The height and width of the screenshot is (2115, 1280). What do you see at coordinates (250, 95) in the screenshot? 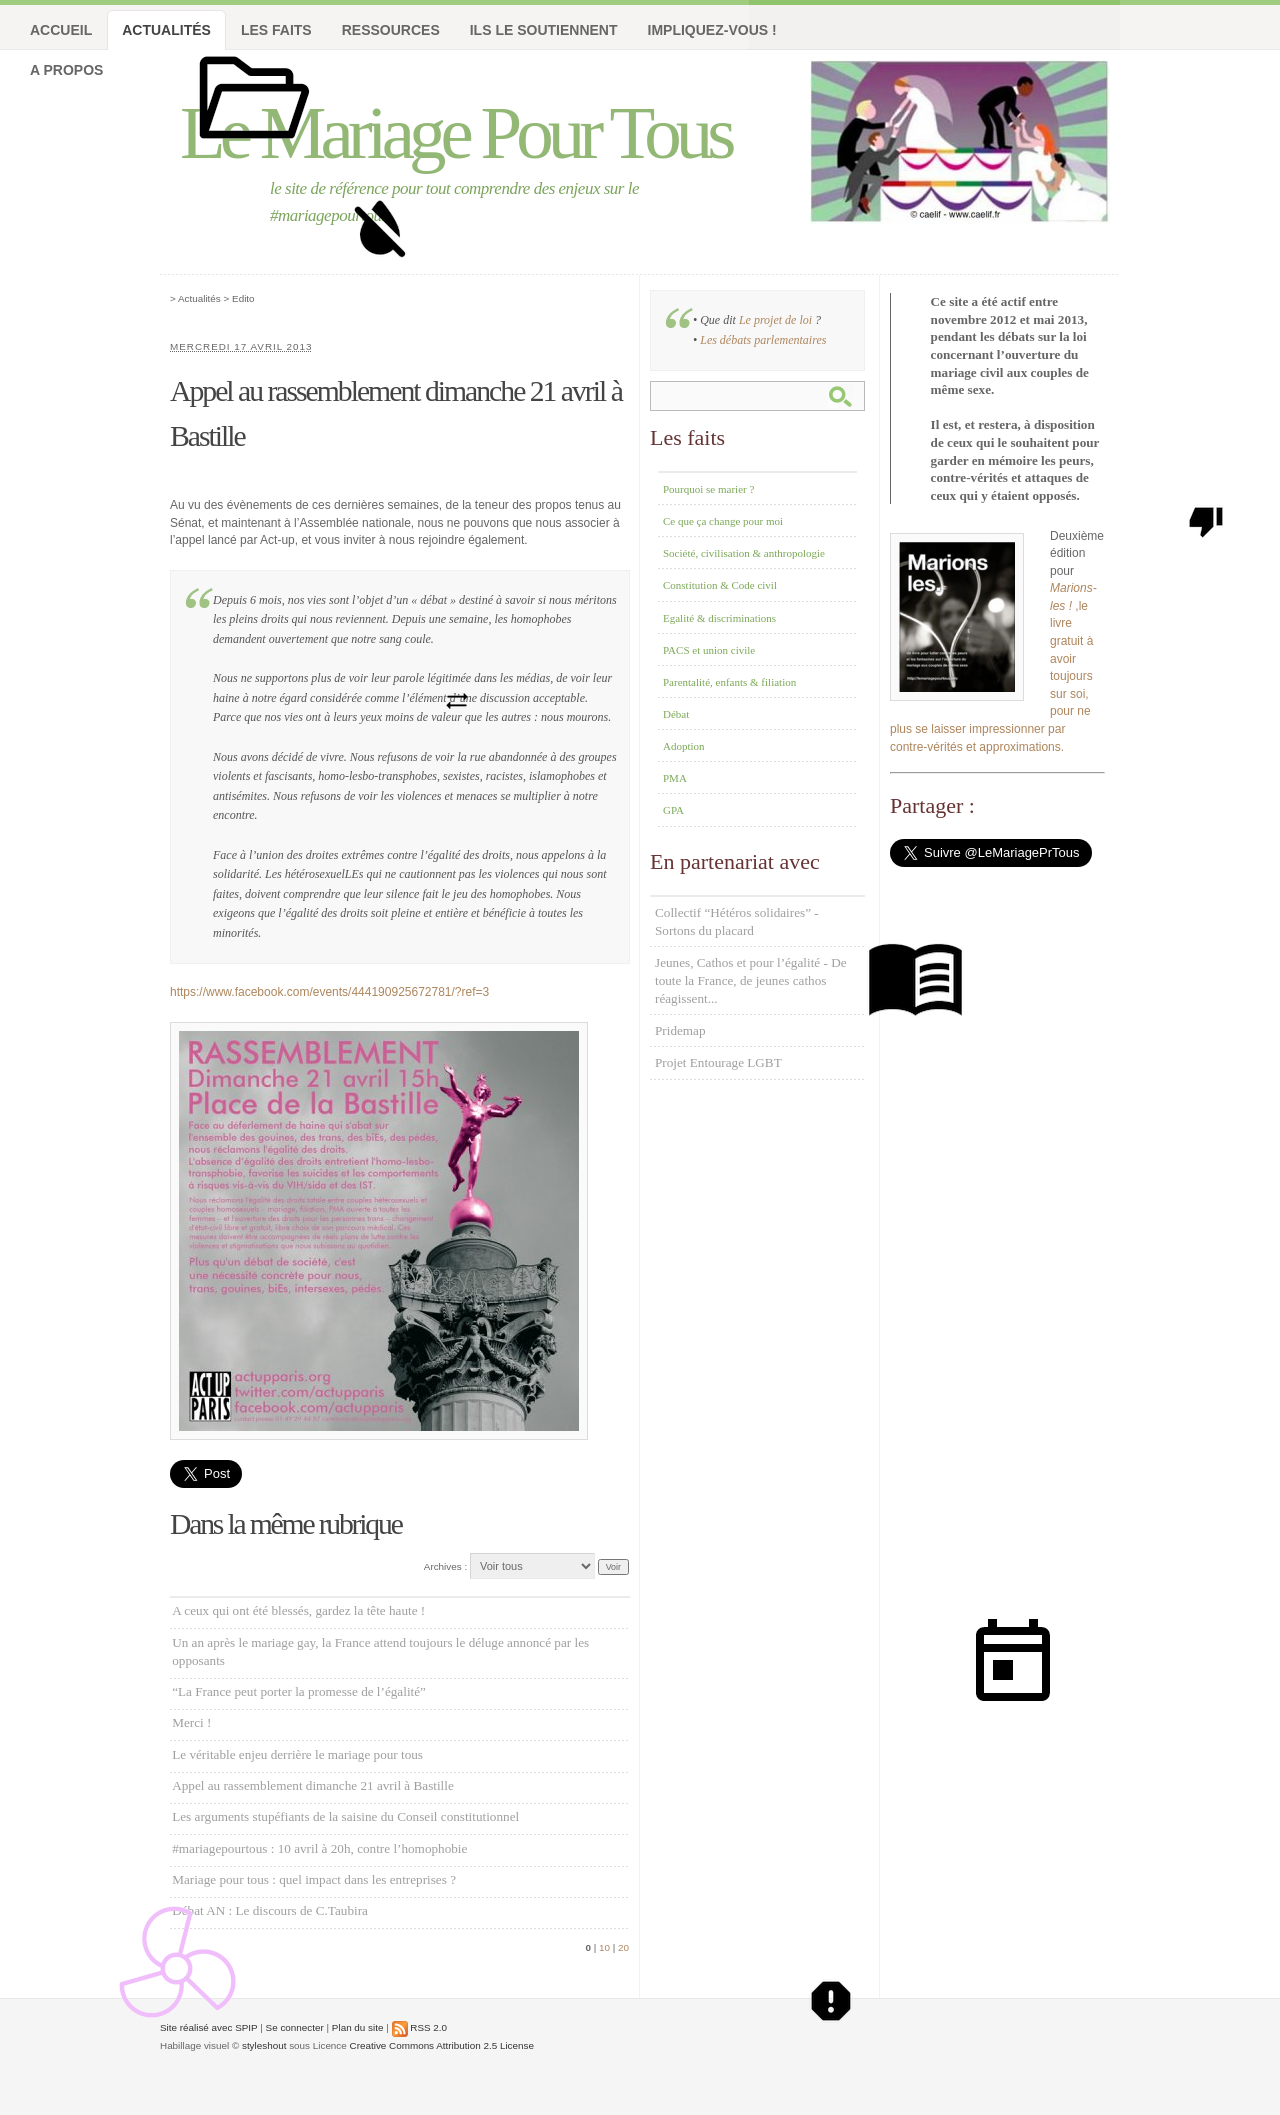
I see `open folder to view contents` at bounding box center [250, 95].